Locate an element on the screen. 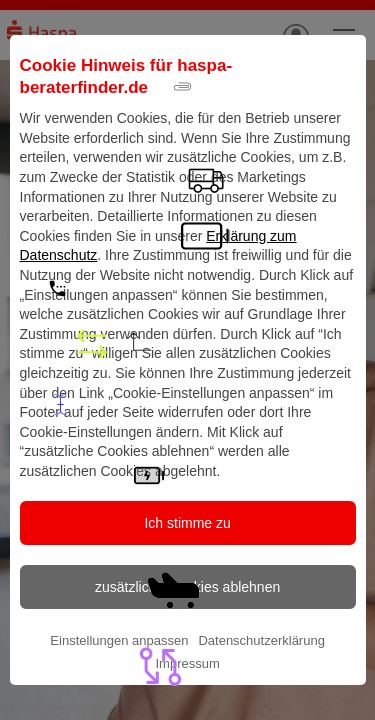 The width and height of the screenshot is (375, 720). view code changes between versions is located at coordinates (160, 666).